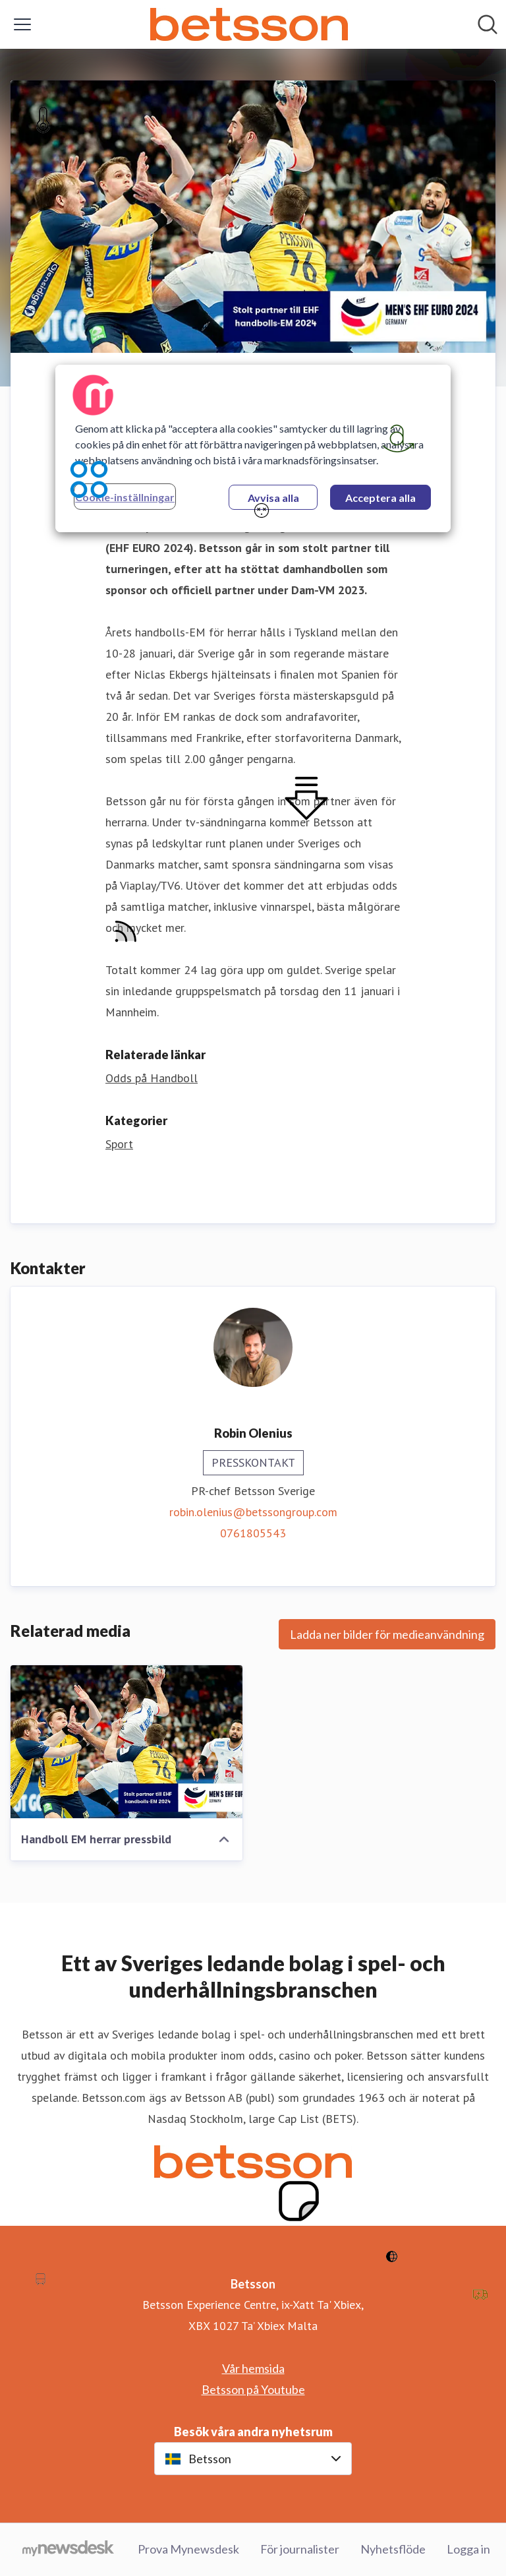 Image resolution: width=506 pixels, height=2576 pixels. What do you see at coordinates (480, 2294) in the screenshot?
I see `access emergency medical services` at bounding box center [480, 2294].